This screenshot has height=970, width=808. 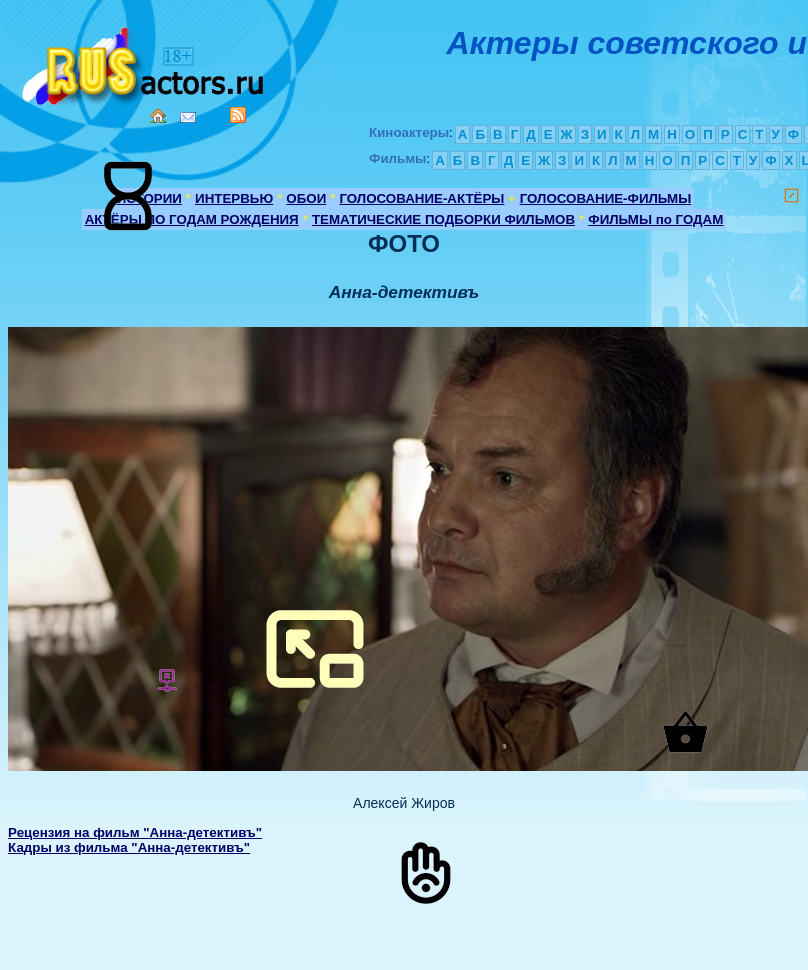 What do you see at coordinates (791, 195) in the screenshot?
I see `indicates a blocked or prohibited action` at bounding box center [791, 195].